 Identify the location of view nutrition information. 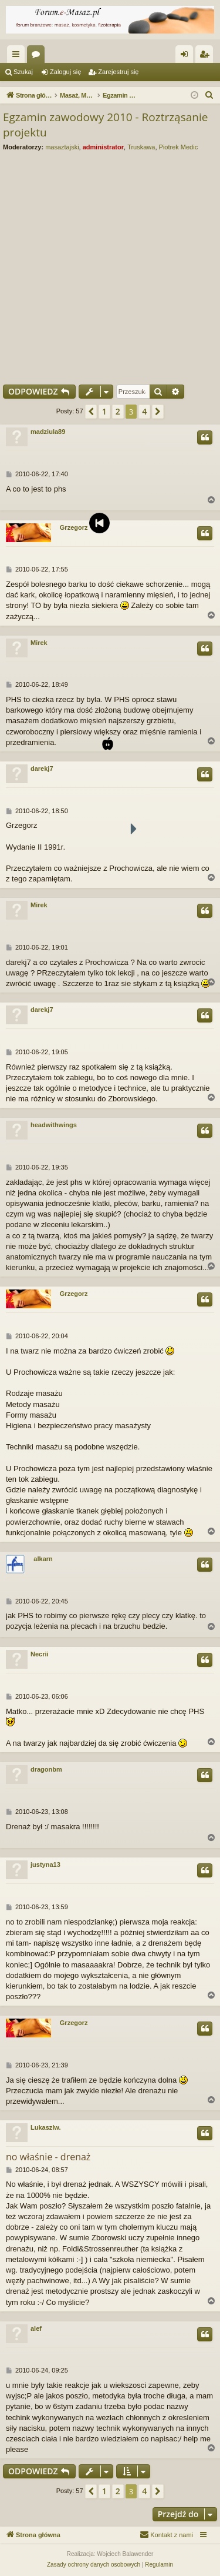
(107, 743).